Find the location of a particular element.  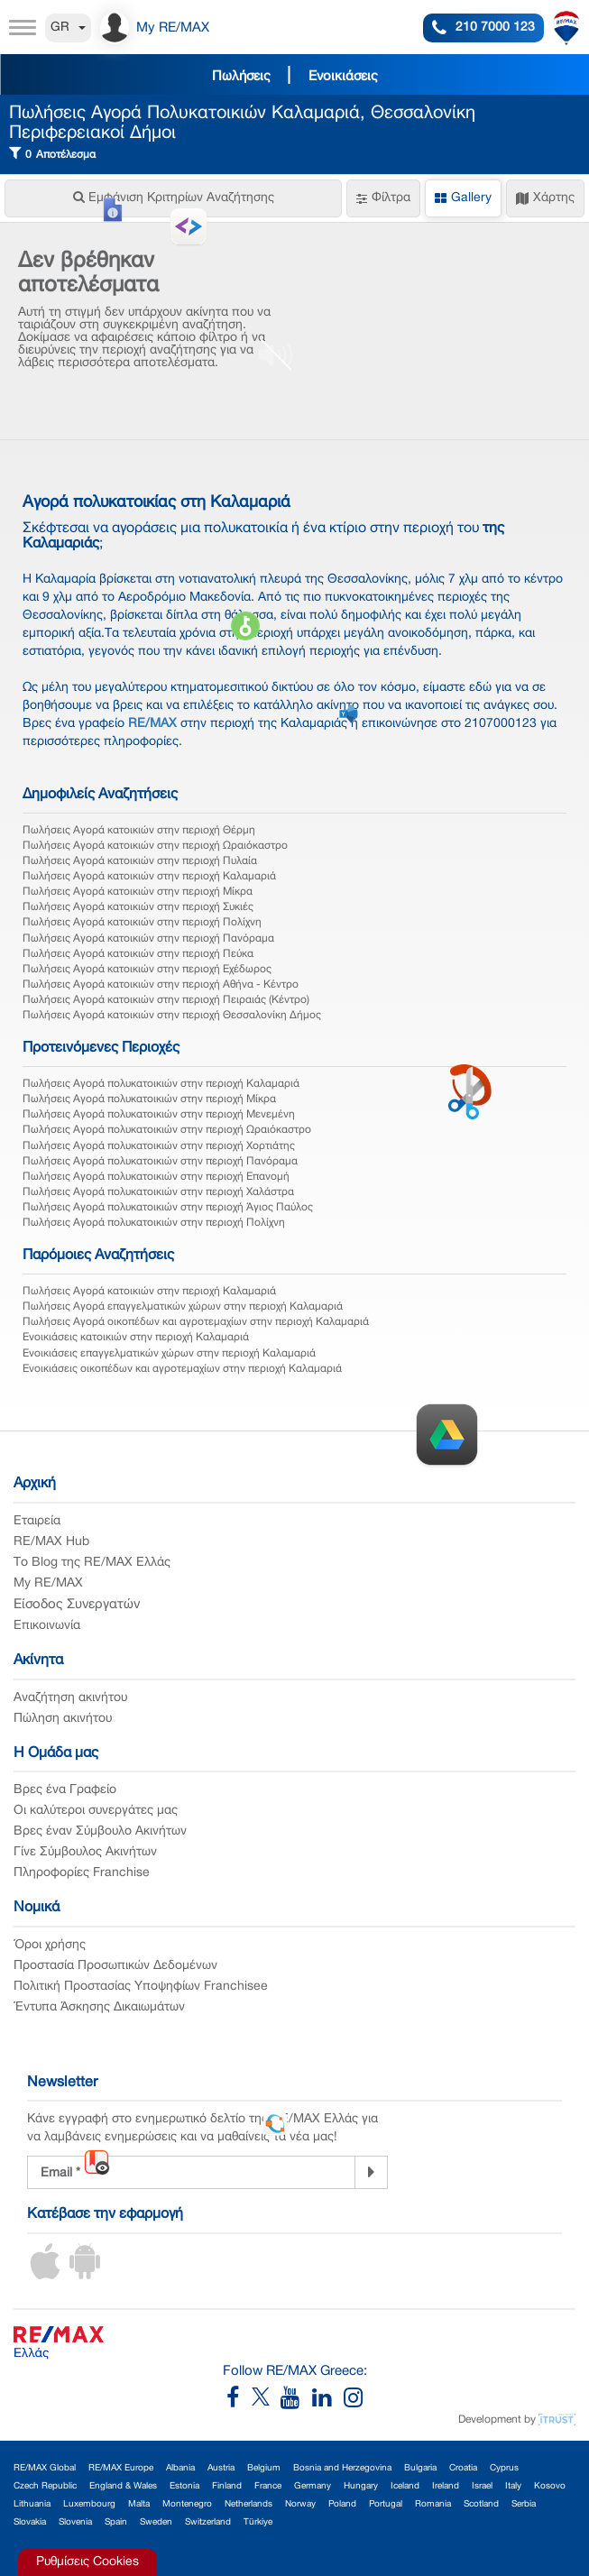

view file details or properties is located at coordinates (113, 210).